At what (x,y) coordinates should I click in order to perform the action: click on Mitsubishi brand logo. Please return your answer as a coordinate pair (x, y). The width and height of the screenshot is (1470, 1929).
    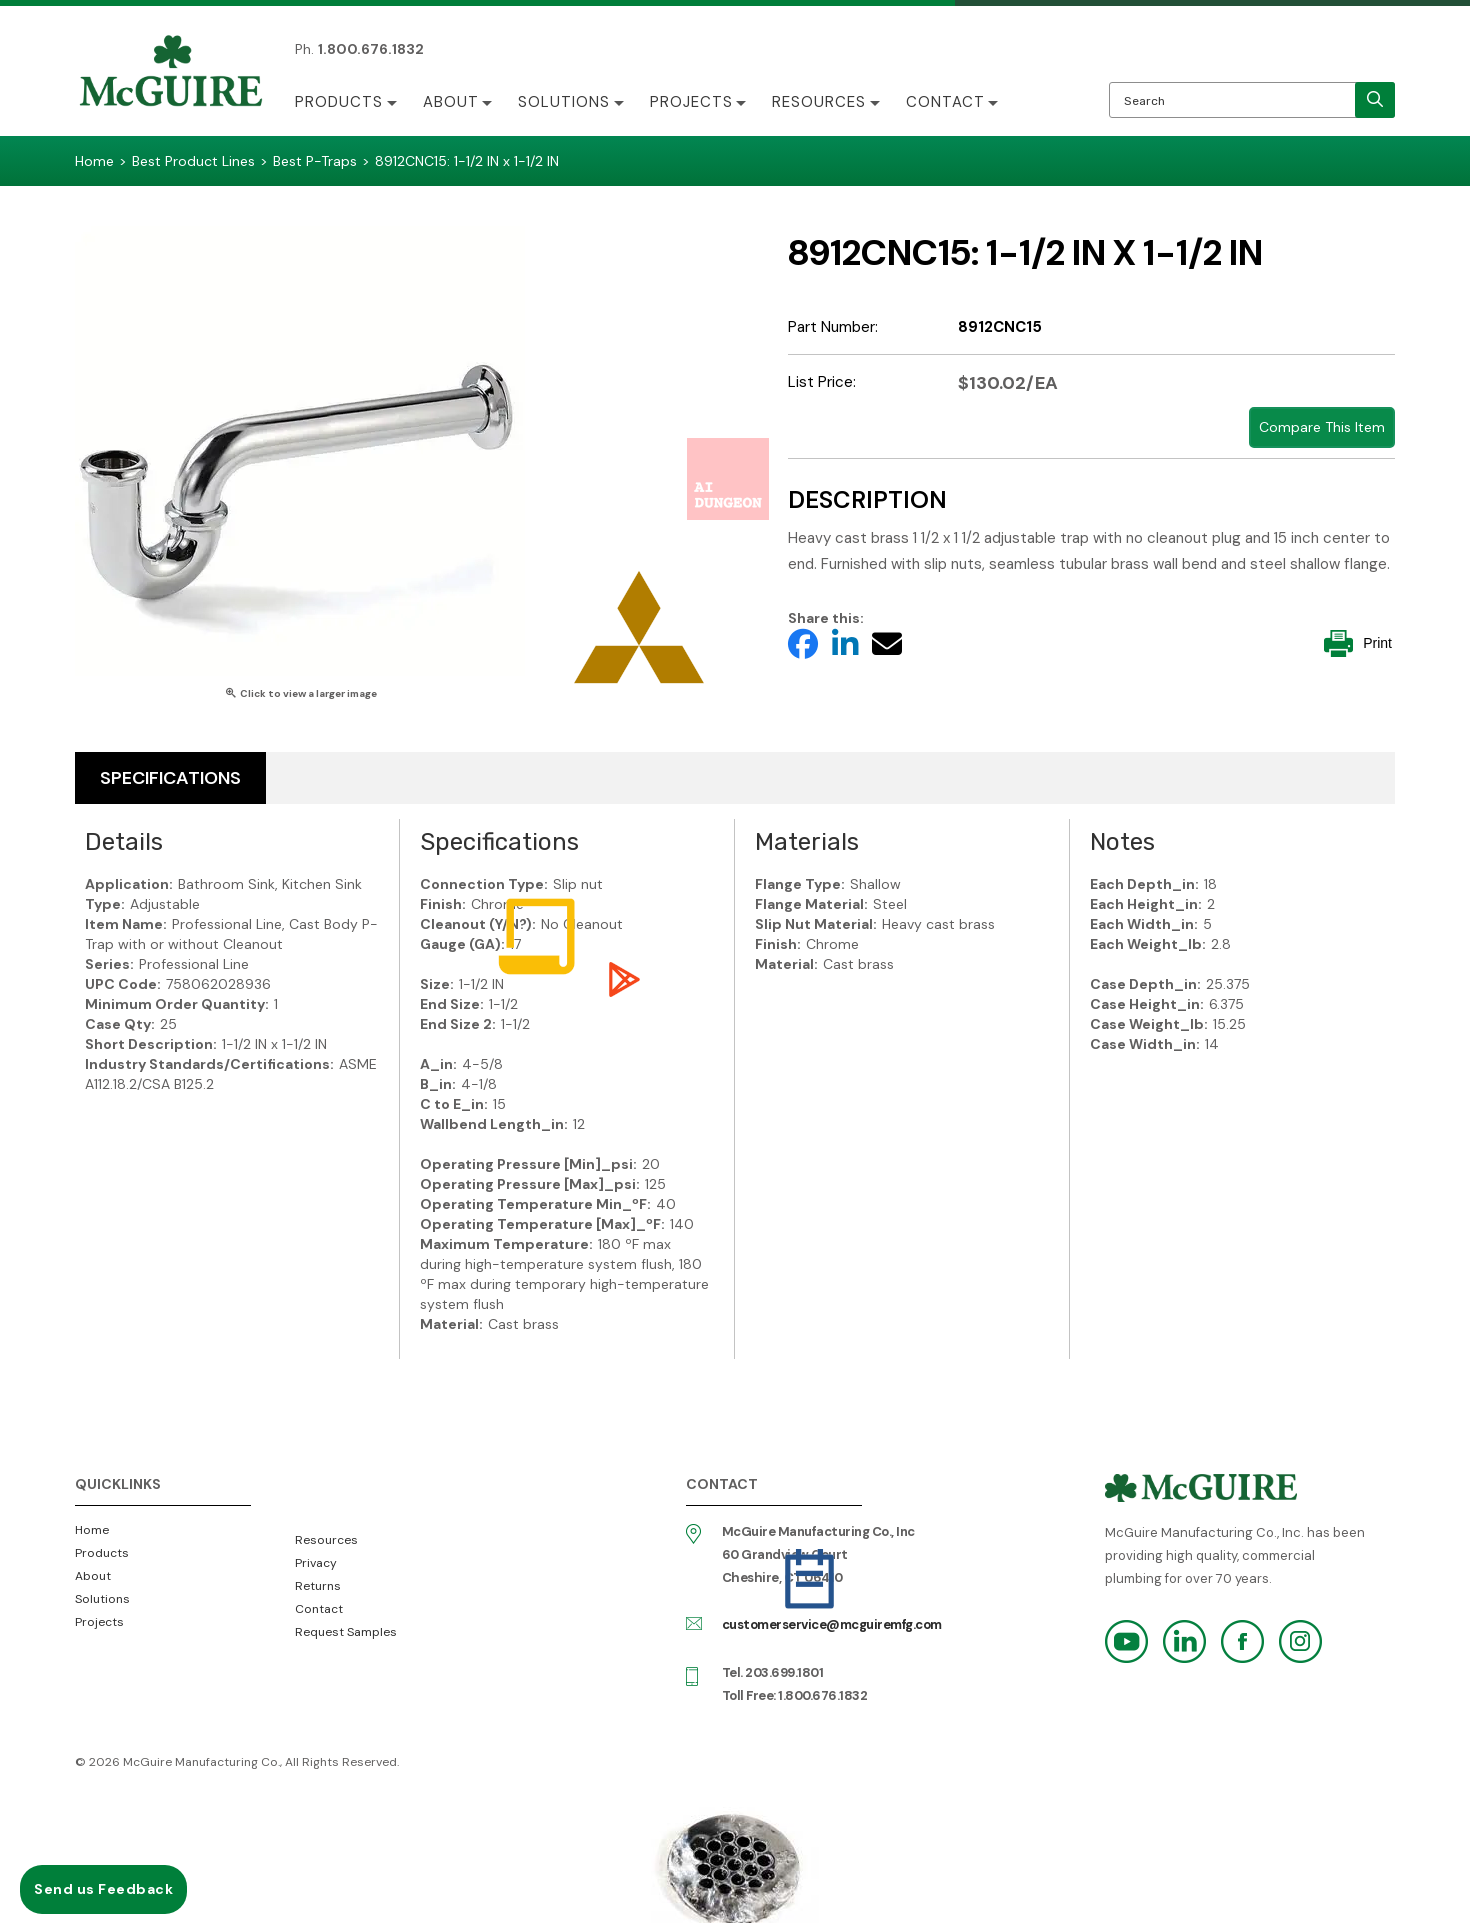
    Looking at the image, I should click on (639, 627).